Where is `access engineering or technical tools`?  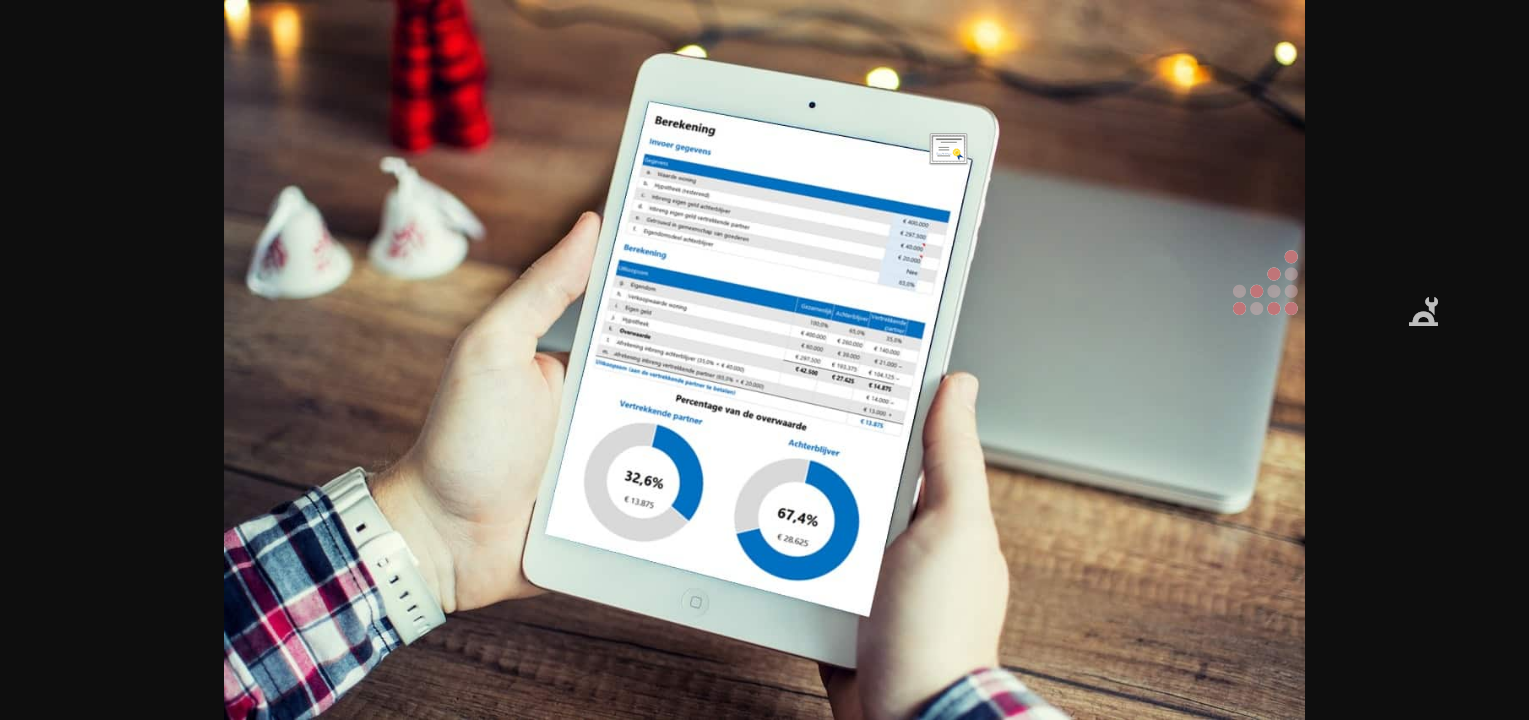 access engineering or technical tools is located at coordinates (1423, 311).